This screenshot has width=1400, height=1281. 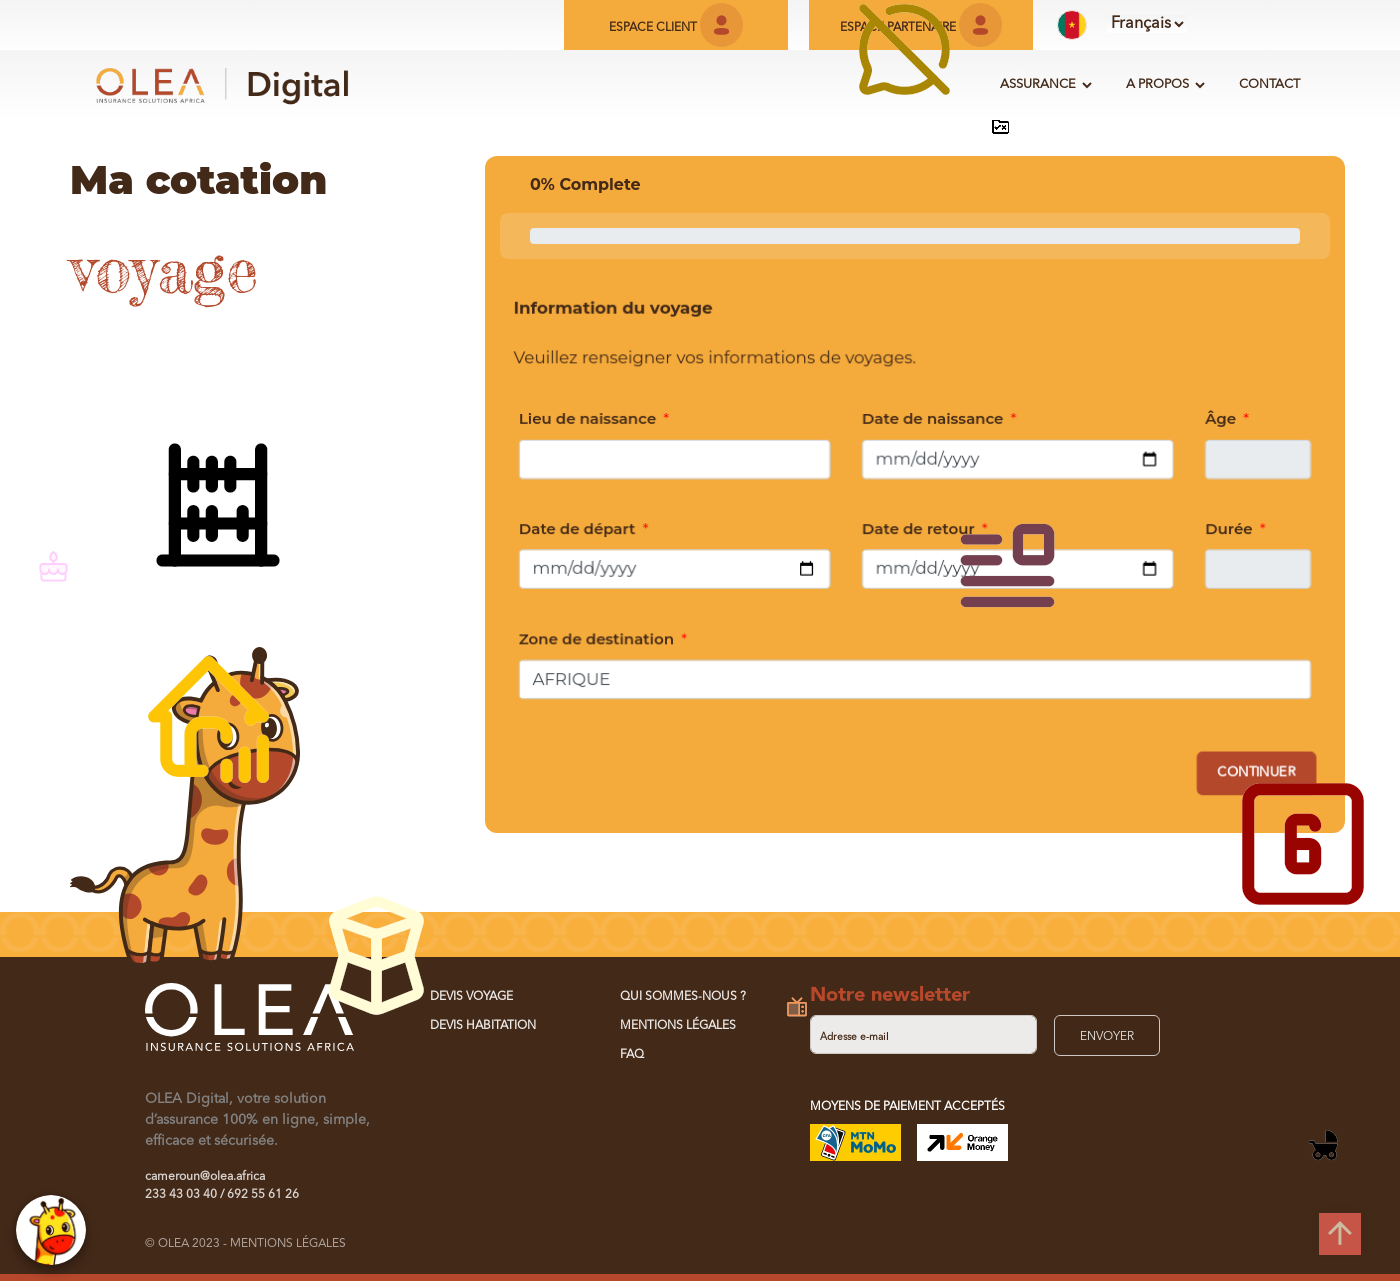 What do you see at coordinates (1324, 1145) in the screenshot?
I see `indicates child-friendly or family-friendly location` at bounding box center [1324, 1145].